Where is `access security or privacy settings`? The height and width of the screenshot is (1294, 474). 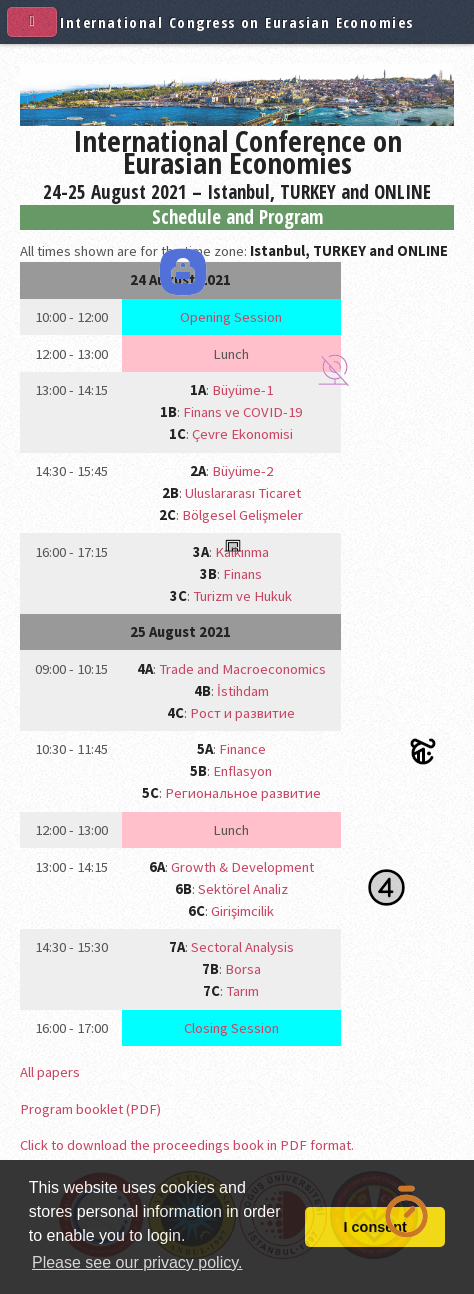 access security or privacy settings is located at coordinates (183, 272).